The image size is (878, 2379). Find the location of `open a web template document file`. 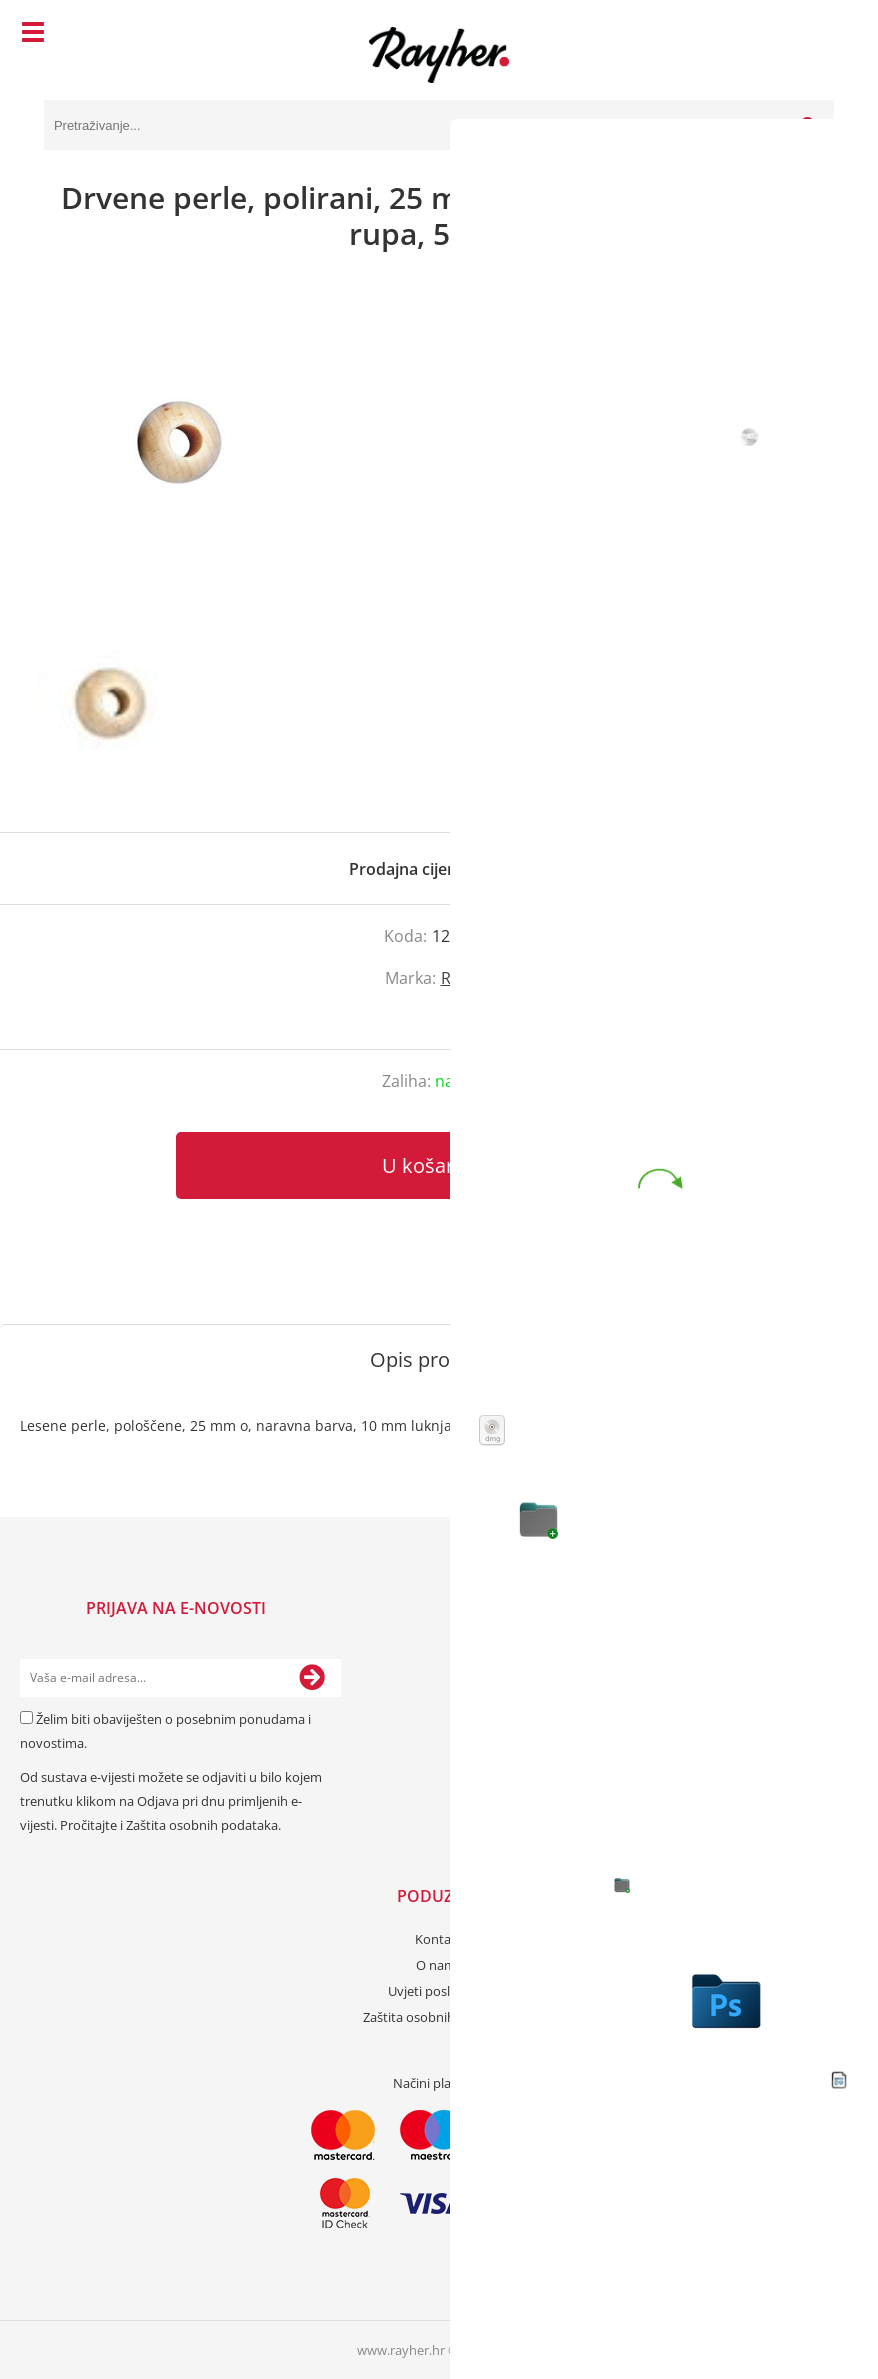

open a web template document file is located at coordinates (839, 2080).